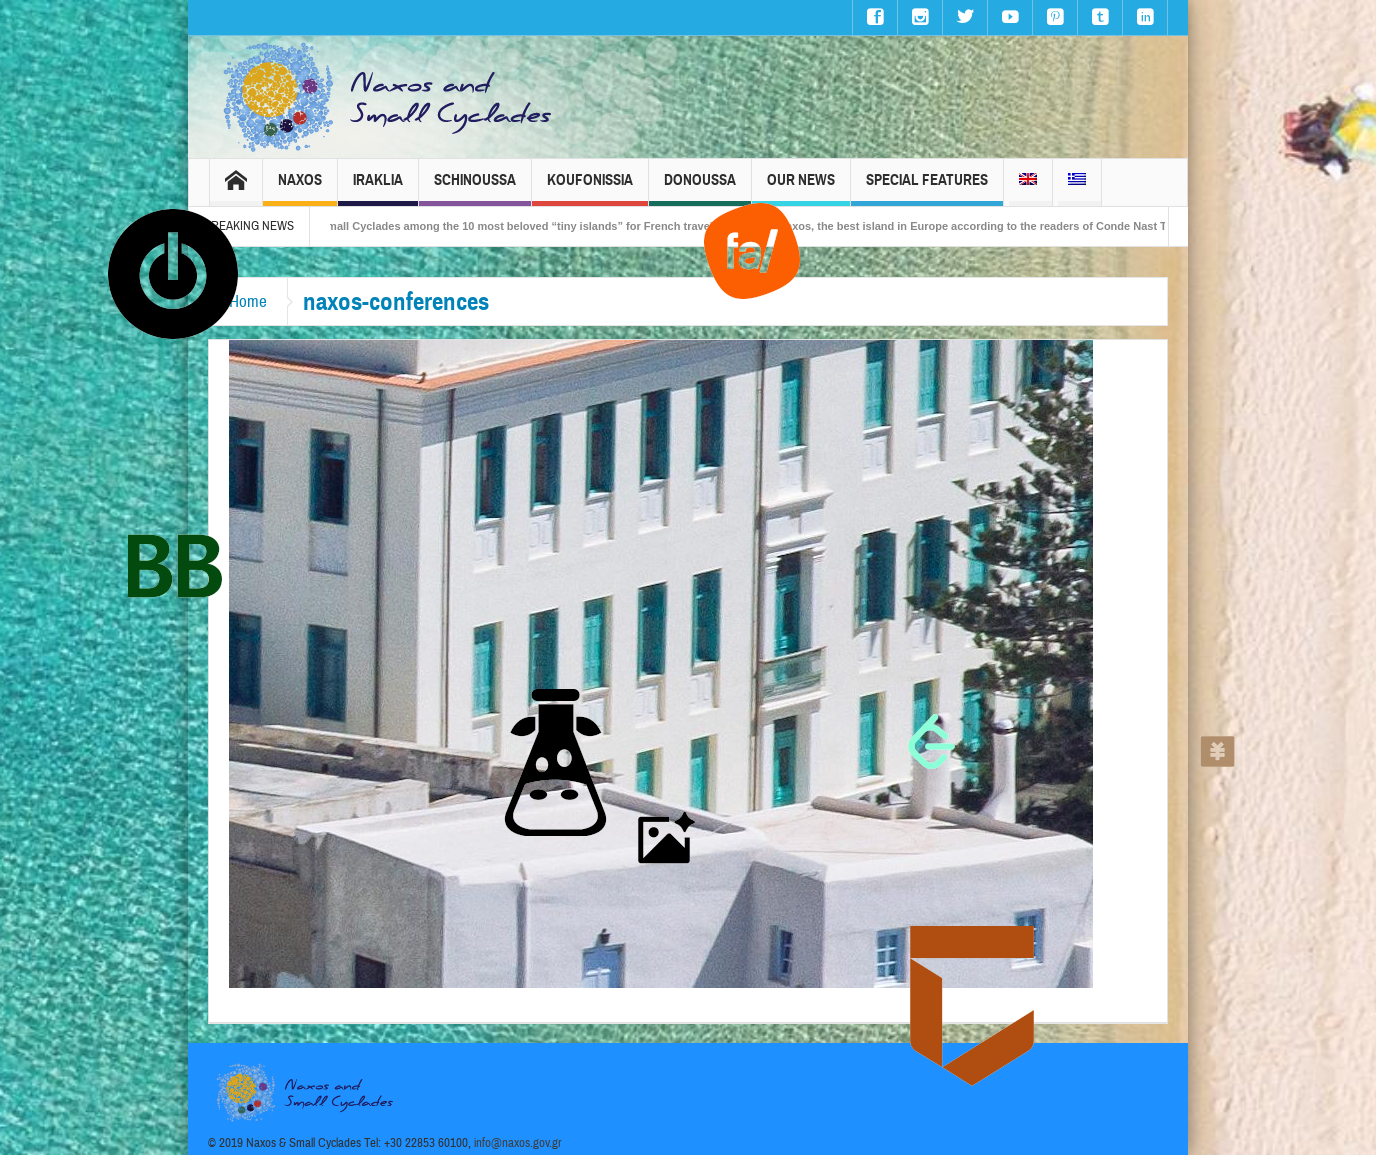  Describe the element at coordinates (173, 274) in the screenshot. I see `open the Toggl Track time tracking app` at that location.